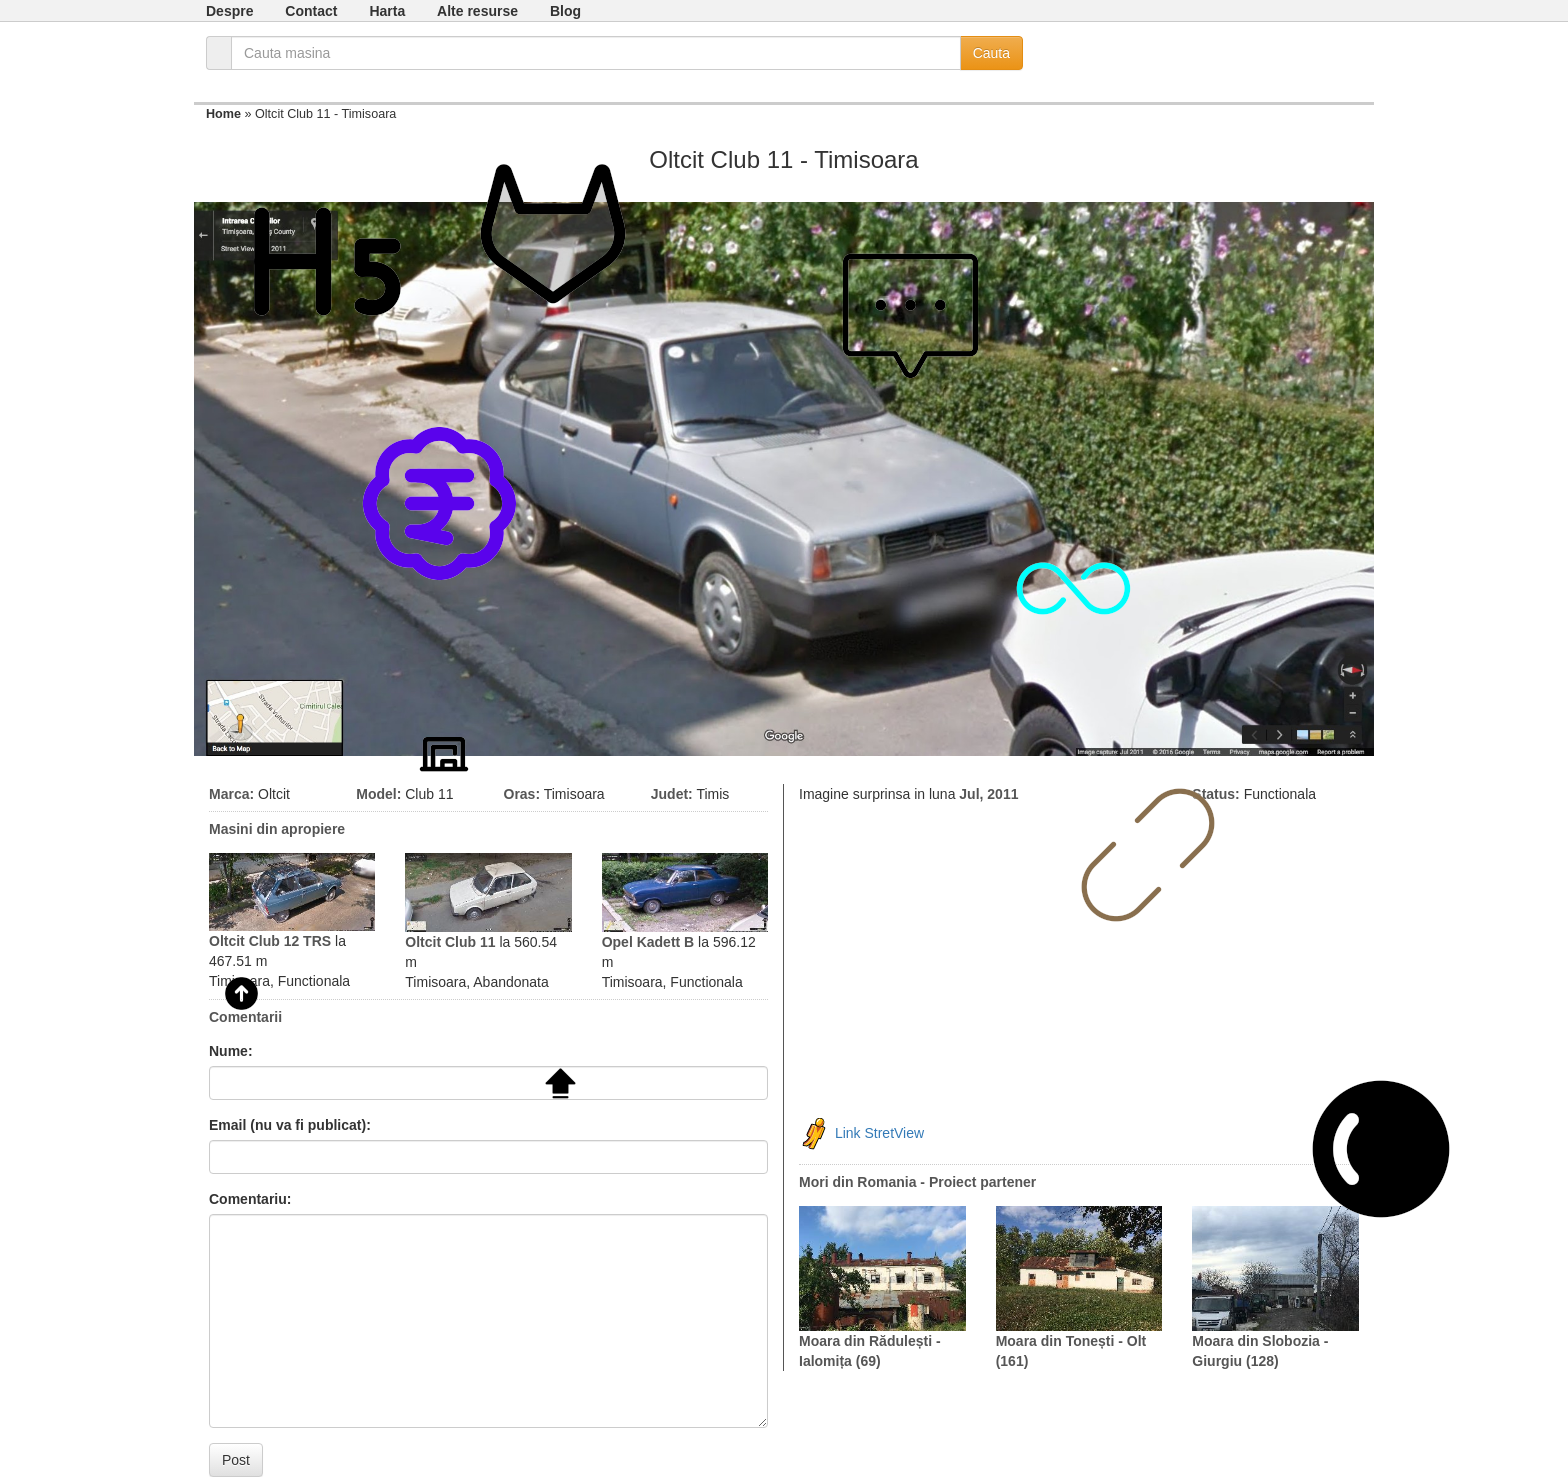  I want to click on apply inner shadow effect to the left side, so click(1381, 1149).